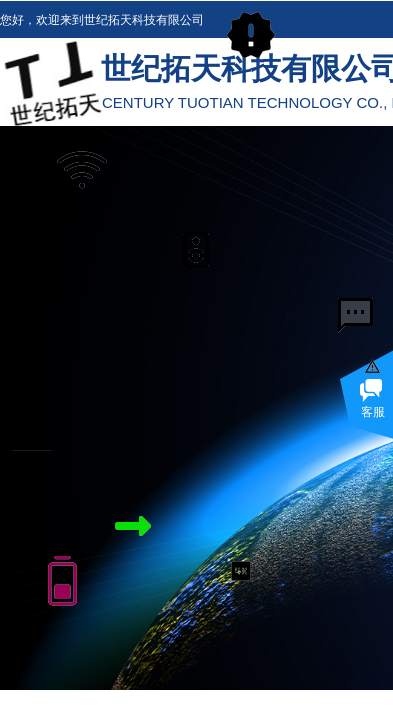 Image resolution: width=393 pixels, height=720 pixels. Describe the element at coordinates (251, 35) in the screenshot. I see `indicates new or recently added content` at that location.